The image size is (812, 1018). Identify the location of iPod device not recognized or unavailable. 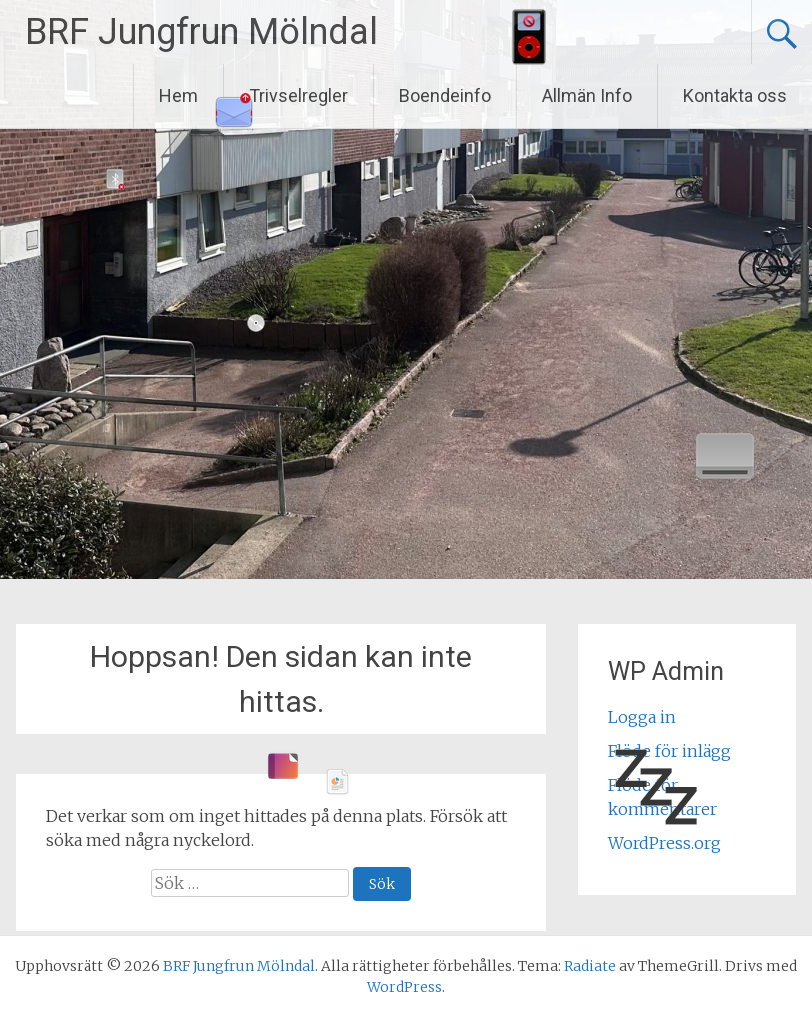
(529, 37).